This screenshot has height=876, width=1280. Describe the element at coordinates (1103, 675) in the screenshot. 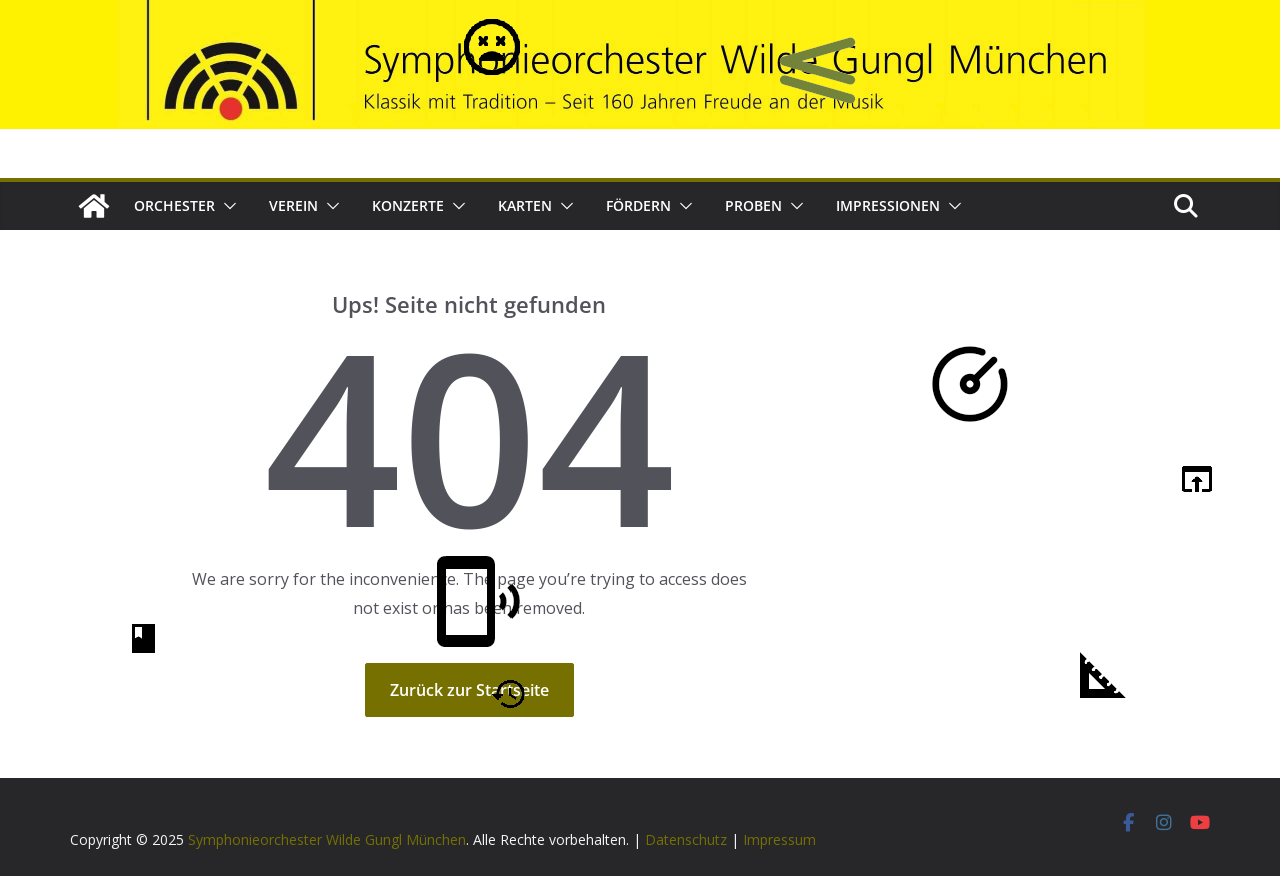

I see `measure area or dimensions` at that location.